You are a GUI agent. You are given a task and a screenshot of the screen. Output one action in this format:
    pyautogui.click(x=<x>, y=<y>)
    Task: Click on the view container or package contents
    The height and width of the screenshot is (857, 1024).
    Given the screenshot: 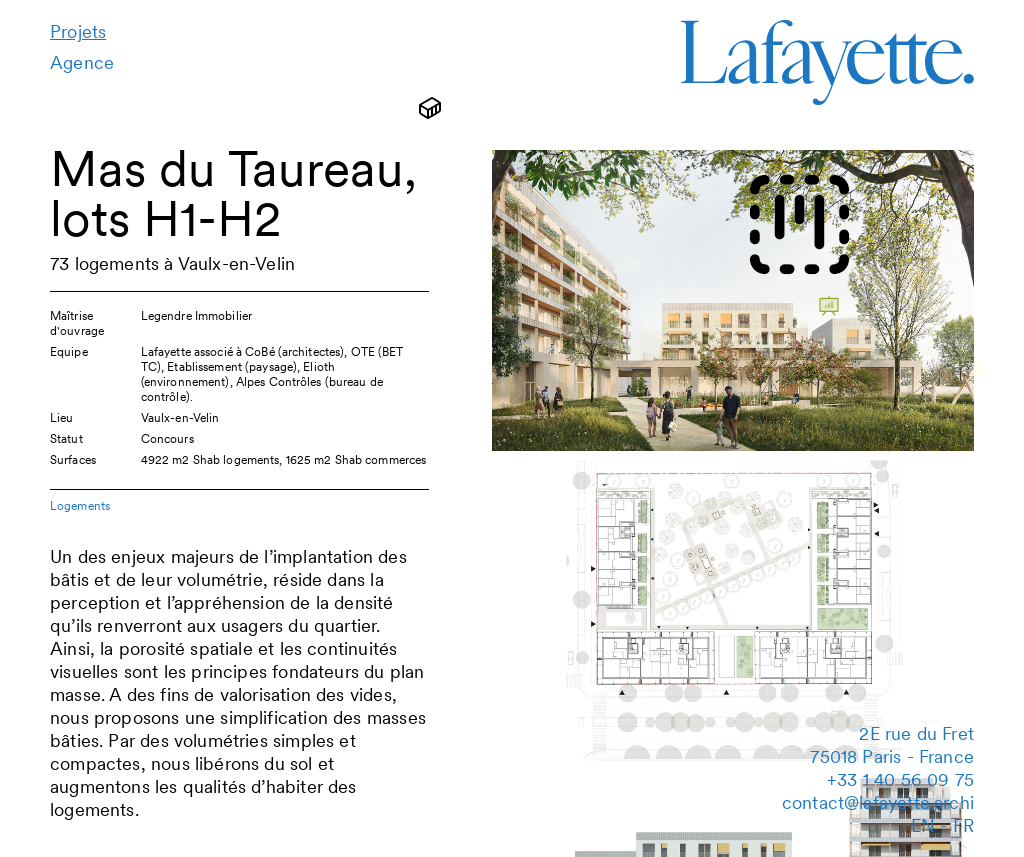 What is the action you would take?
    pyautogui.click(x=430, y=108)
    